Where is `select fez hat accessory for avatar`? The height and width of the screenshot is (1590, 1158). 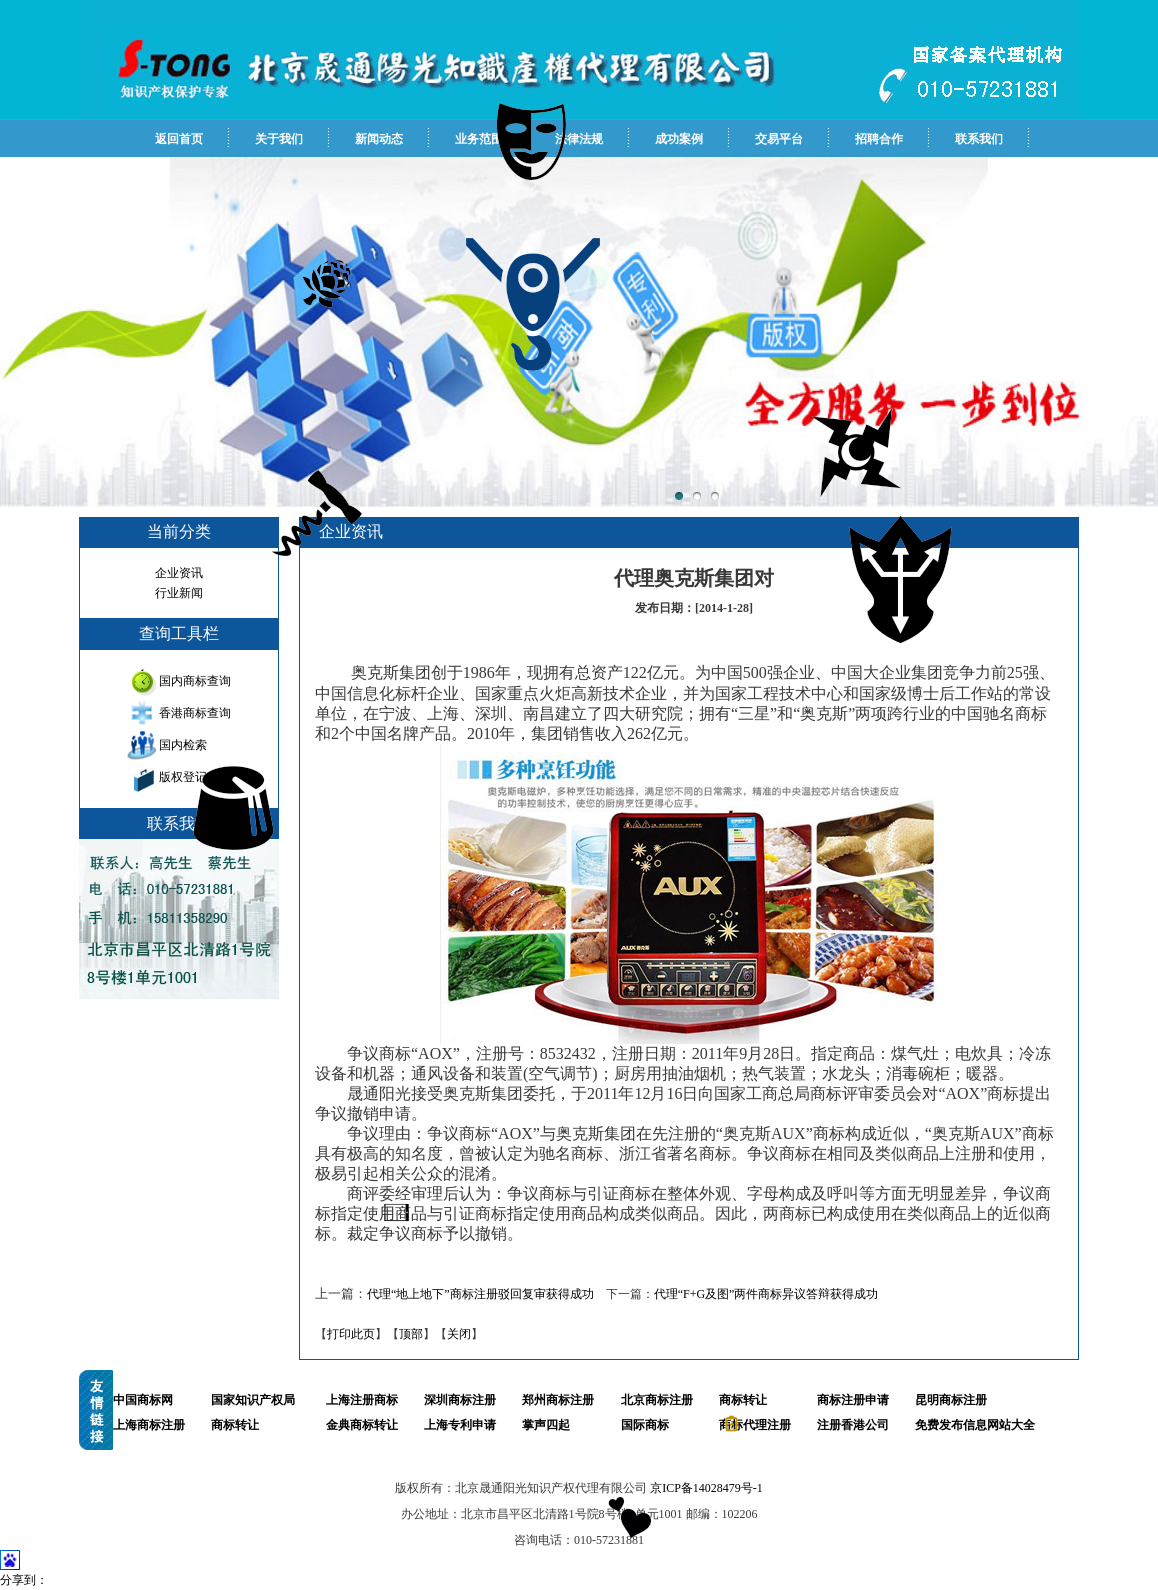
select fez hat accessory for avatar is located at coordinates (232, 807).